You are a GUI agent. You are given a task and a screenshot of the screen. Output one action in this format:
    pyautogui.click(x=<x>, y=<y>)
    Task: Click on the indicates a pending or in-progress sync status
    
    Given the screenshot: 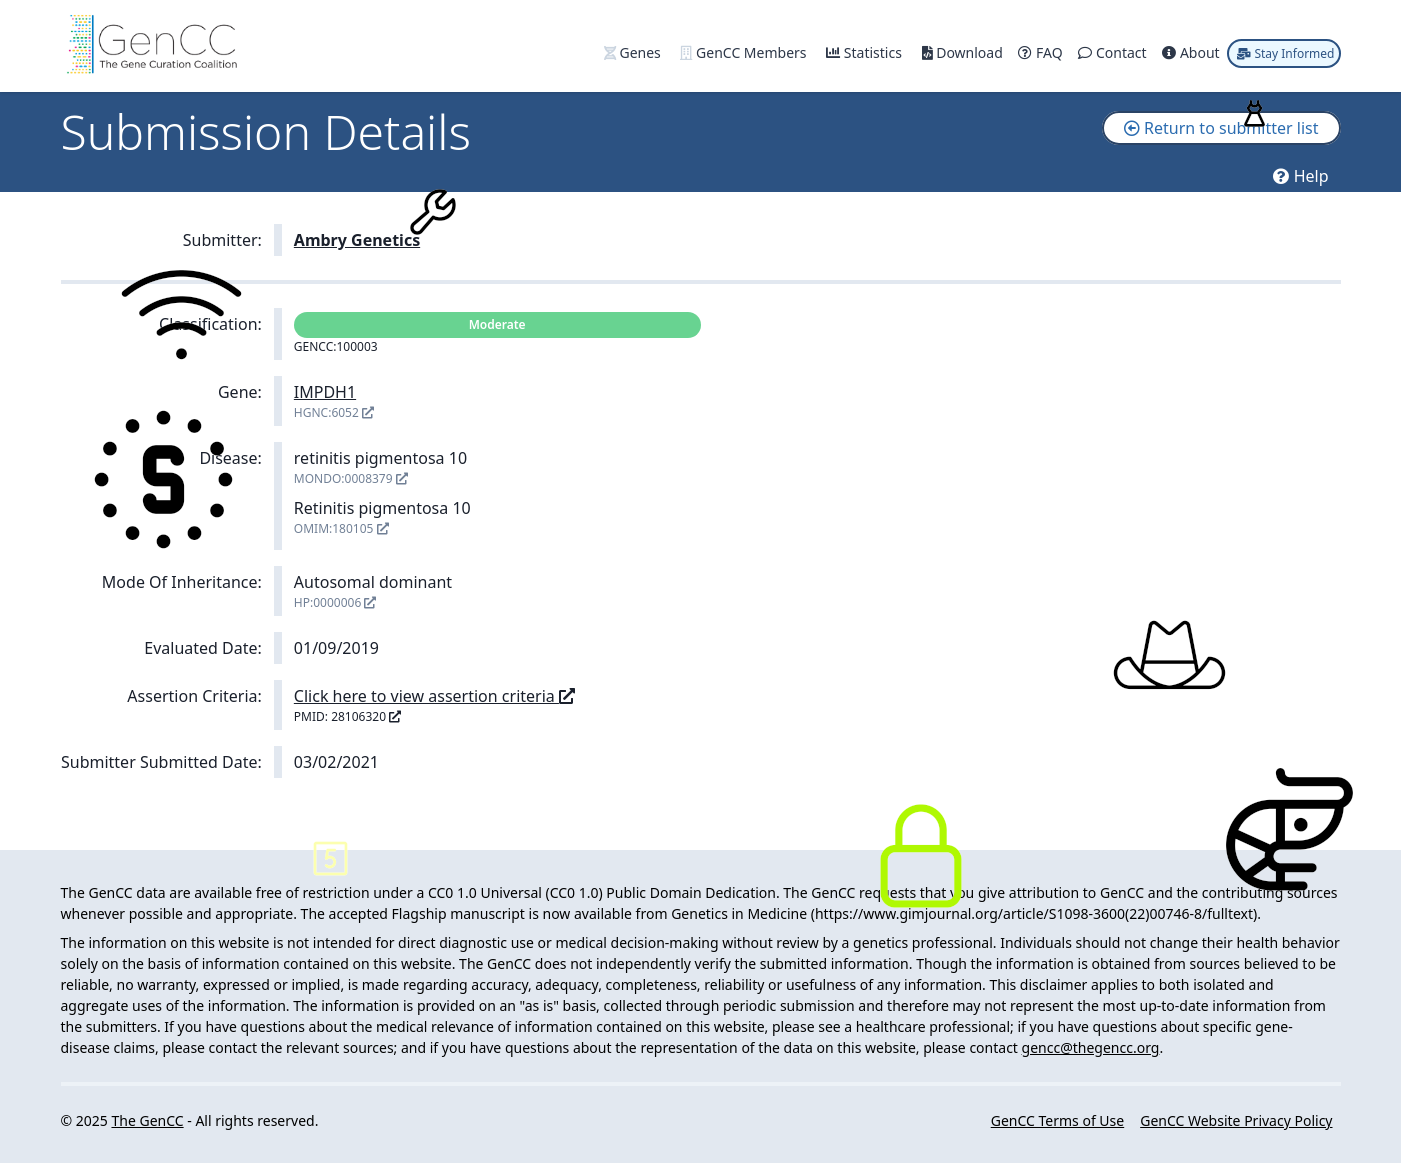 What is the action you would take?
    pyautogui.click(x=163, y=479)
    